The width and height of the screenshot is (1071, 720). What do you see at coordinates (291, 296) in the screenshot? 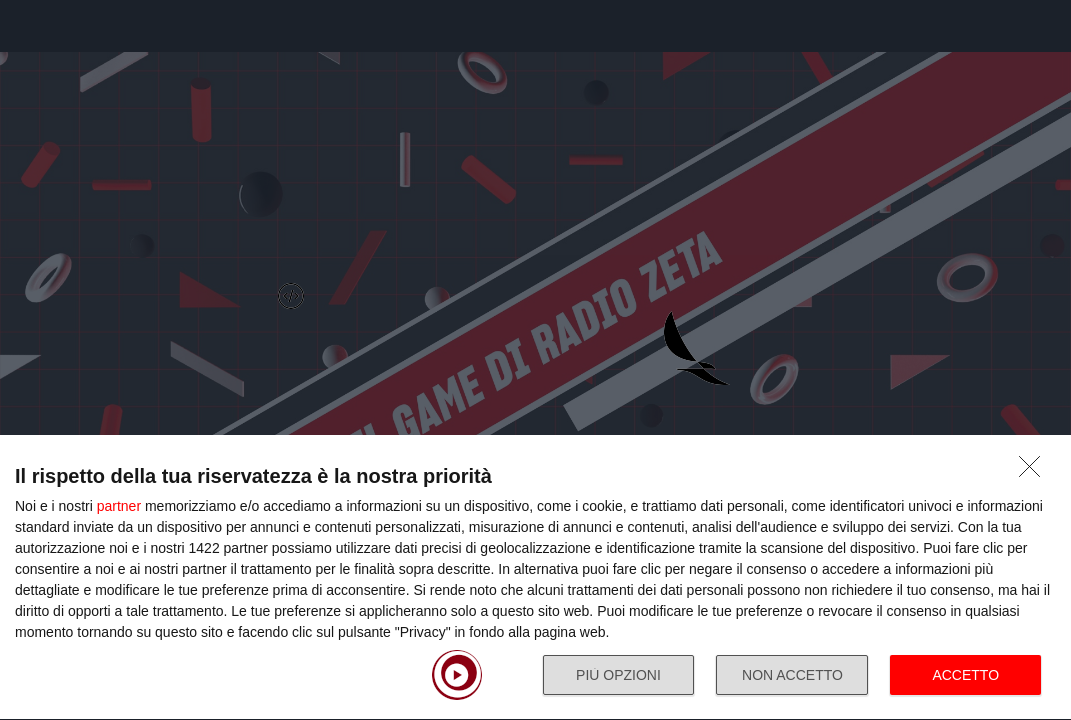
I see `codecrafters logo` at bounding box center [291, 296].